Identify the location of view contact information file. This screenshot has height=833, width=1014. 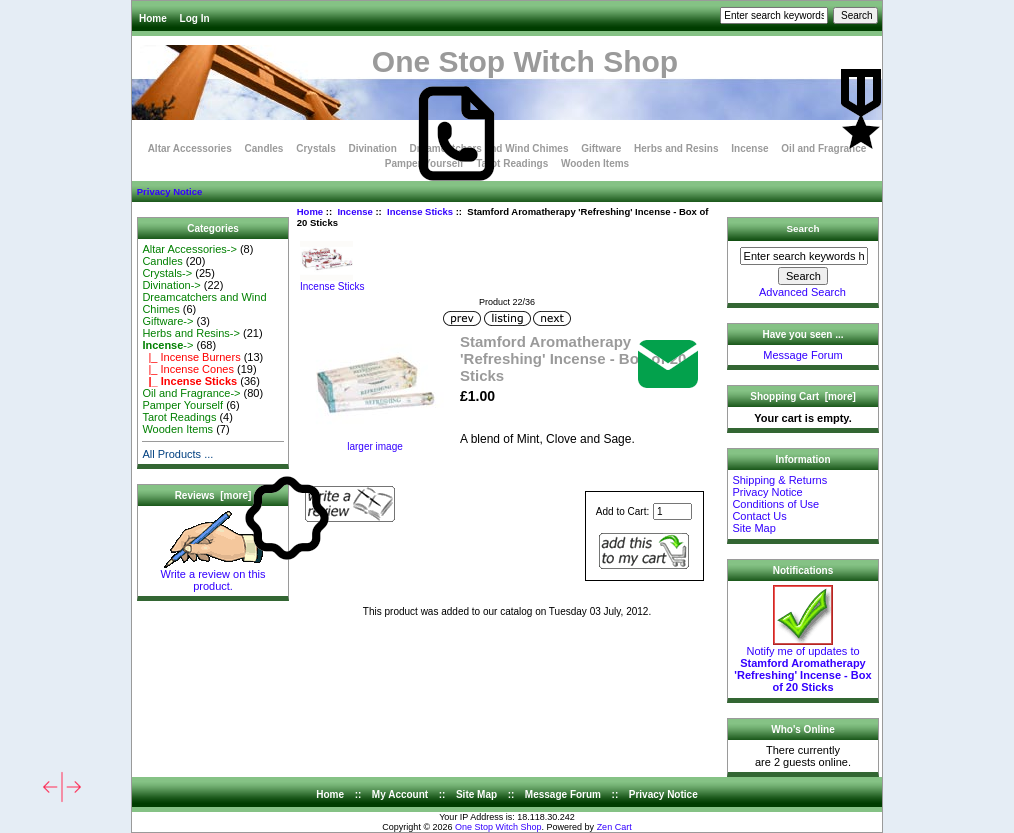
(456, 133).